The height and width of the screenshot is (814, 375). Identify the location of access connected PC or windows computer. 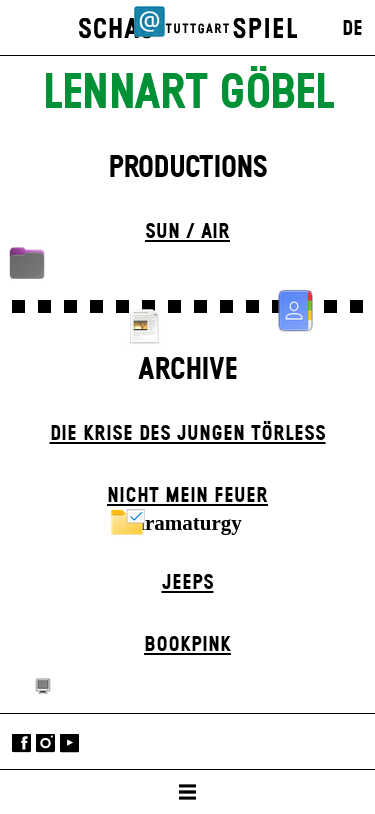
(43, 686).